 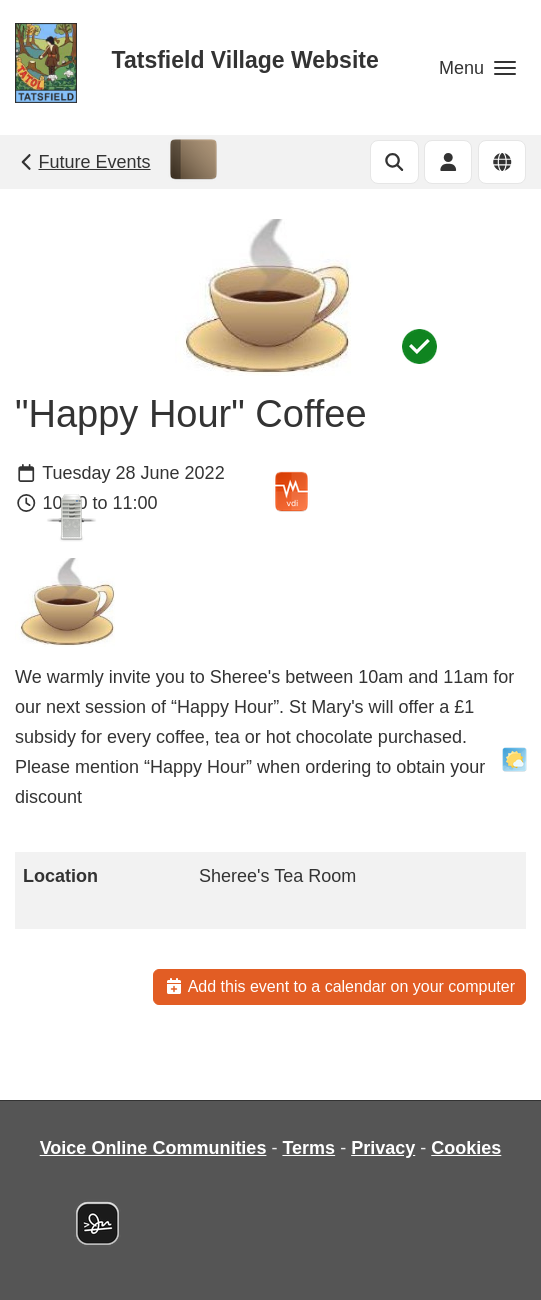 I want to click on access desktop folder, so click(x=193, y=157).